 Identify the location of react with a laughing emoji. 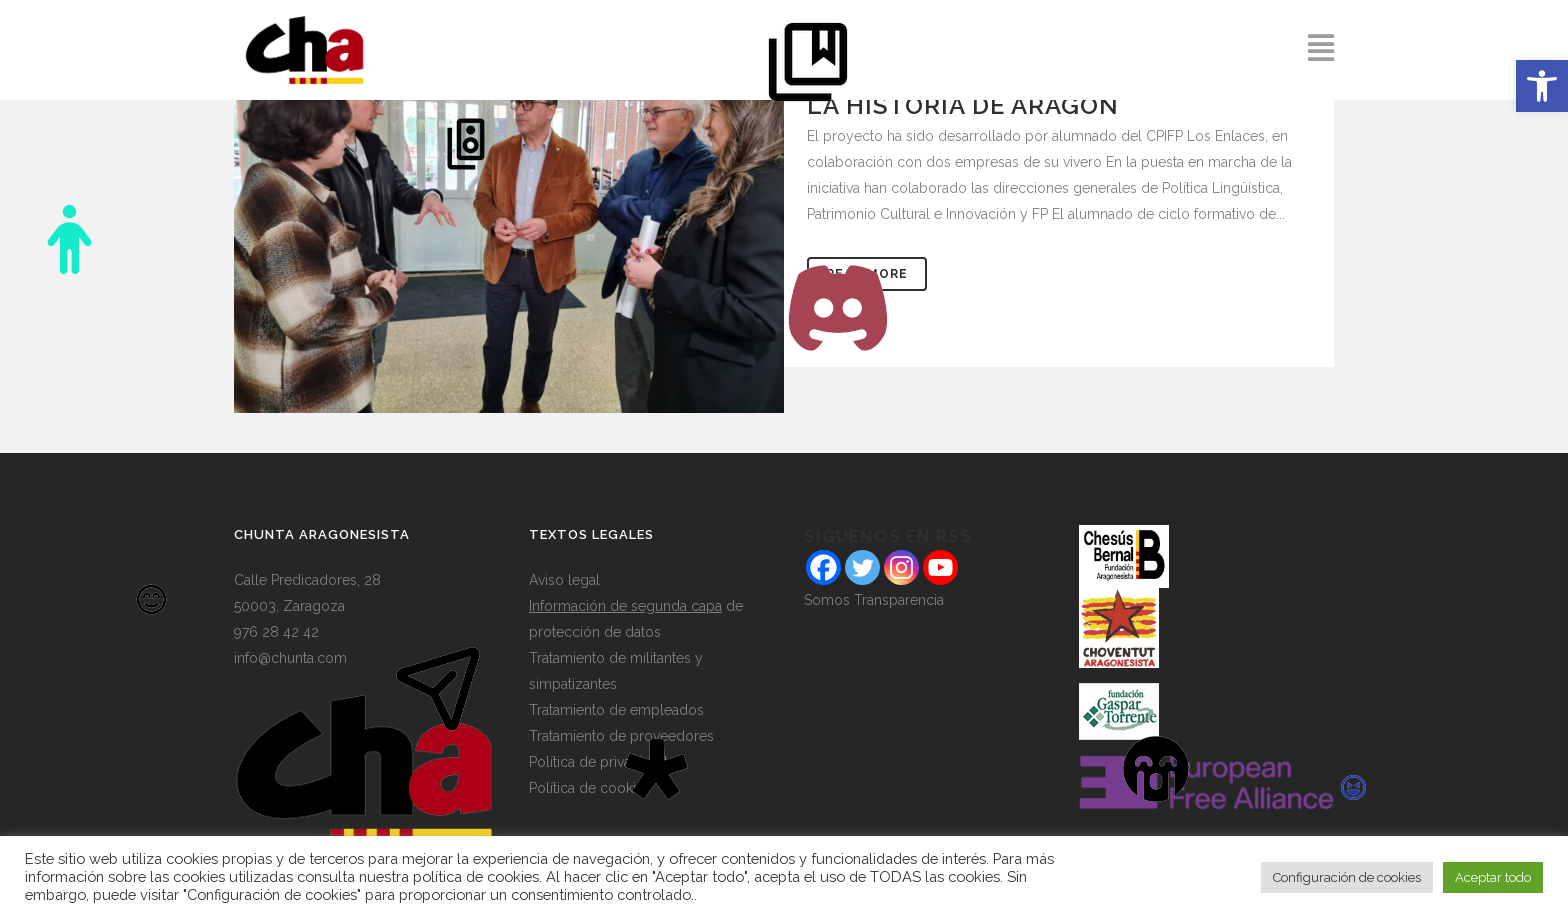
(1353, 787).